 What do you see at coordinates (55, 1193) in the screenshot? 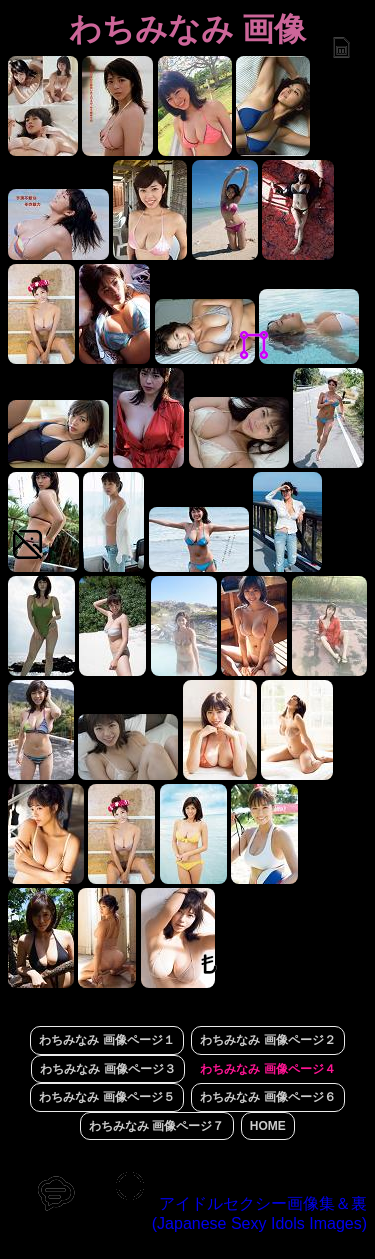
I see `open chat or messaging` at bounding box center [55, 1193].